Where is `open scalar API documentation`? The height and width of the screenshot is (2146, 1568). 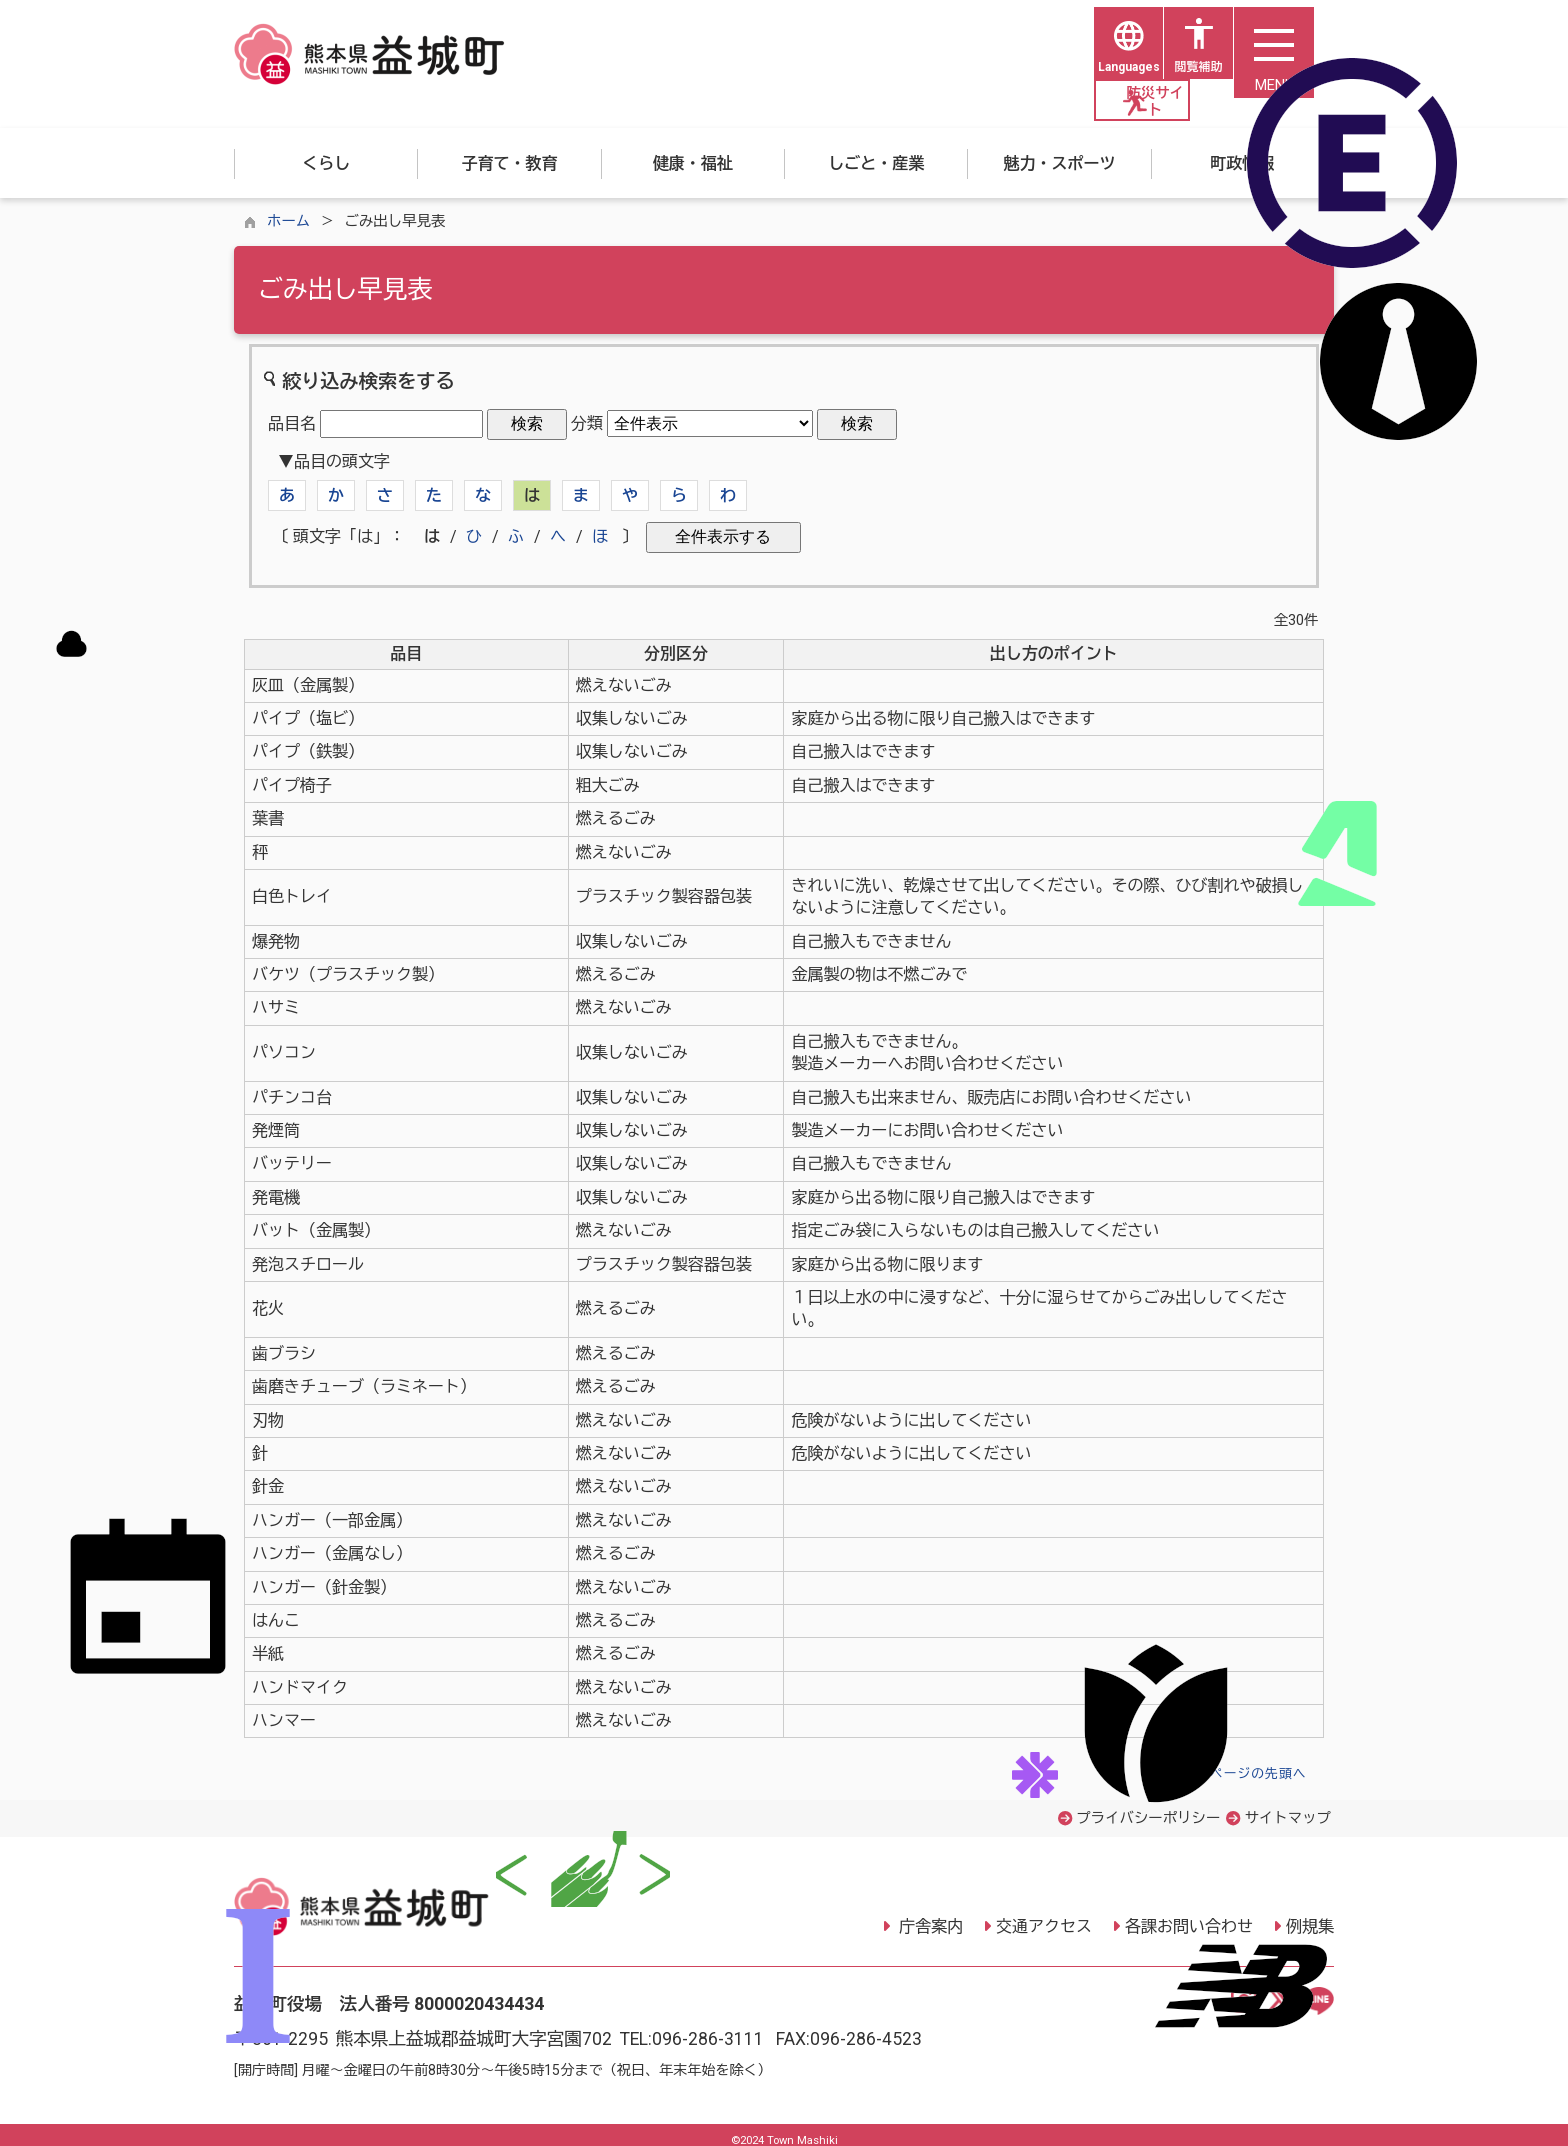 open scalar API documentation is located at coordinates (1035, 1775).